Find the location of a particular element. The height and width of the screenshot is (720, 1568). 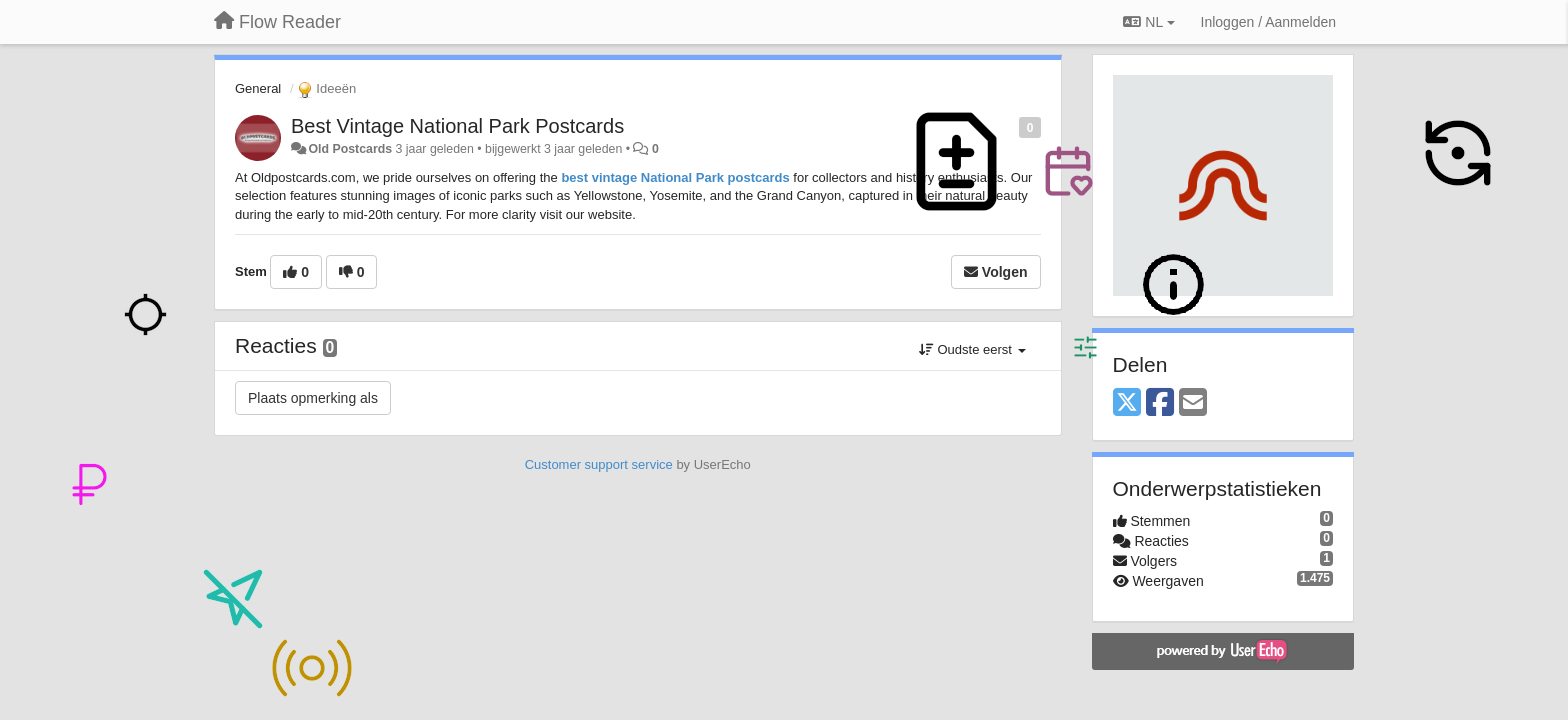

view favorite or liked events is located at coordinates (1068, 171).